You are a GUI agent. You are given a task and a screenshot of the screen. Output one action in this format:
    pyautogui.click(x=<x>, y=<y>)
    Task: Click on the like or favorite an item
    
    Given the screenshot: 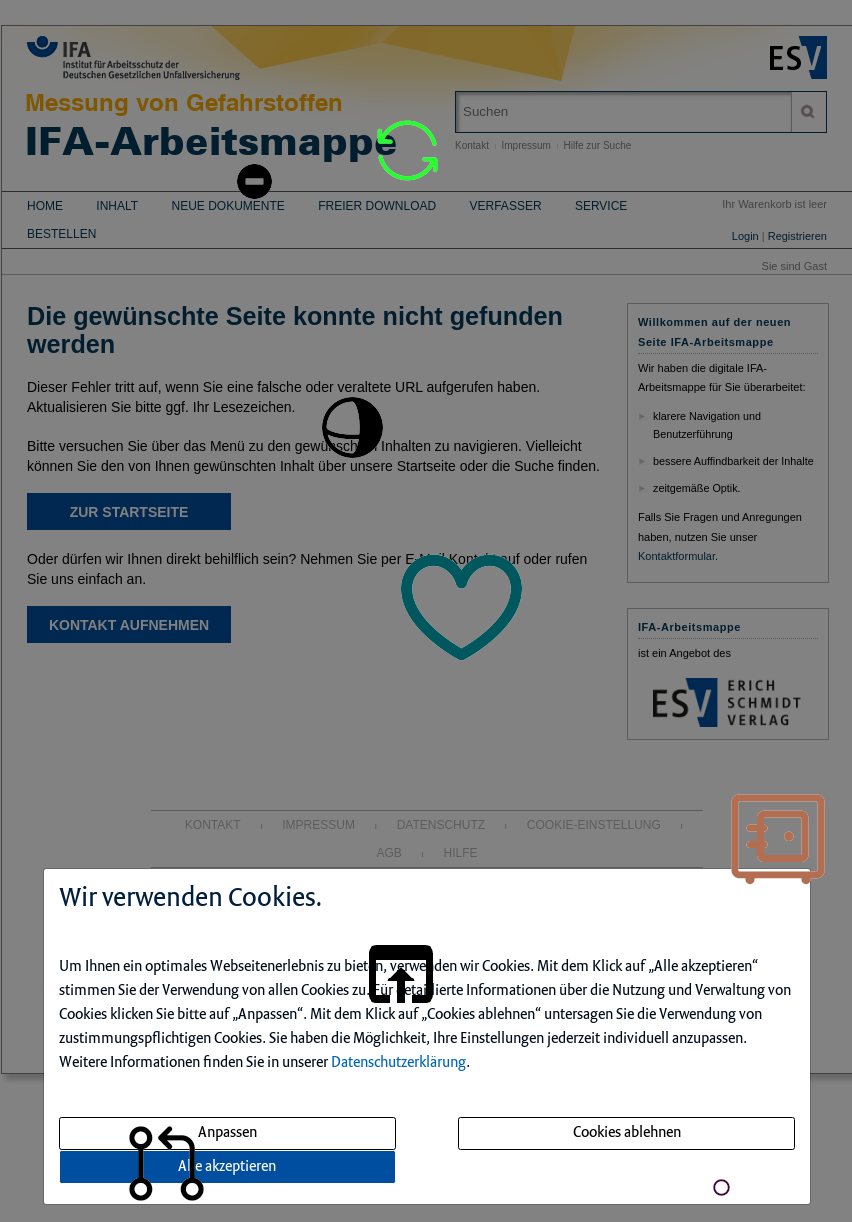 What is the action you would take?
    pyautogui.click(x=461, y=607)
    